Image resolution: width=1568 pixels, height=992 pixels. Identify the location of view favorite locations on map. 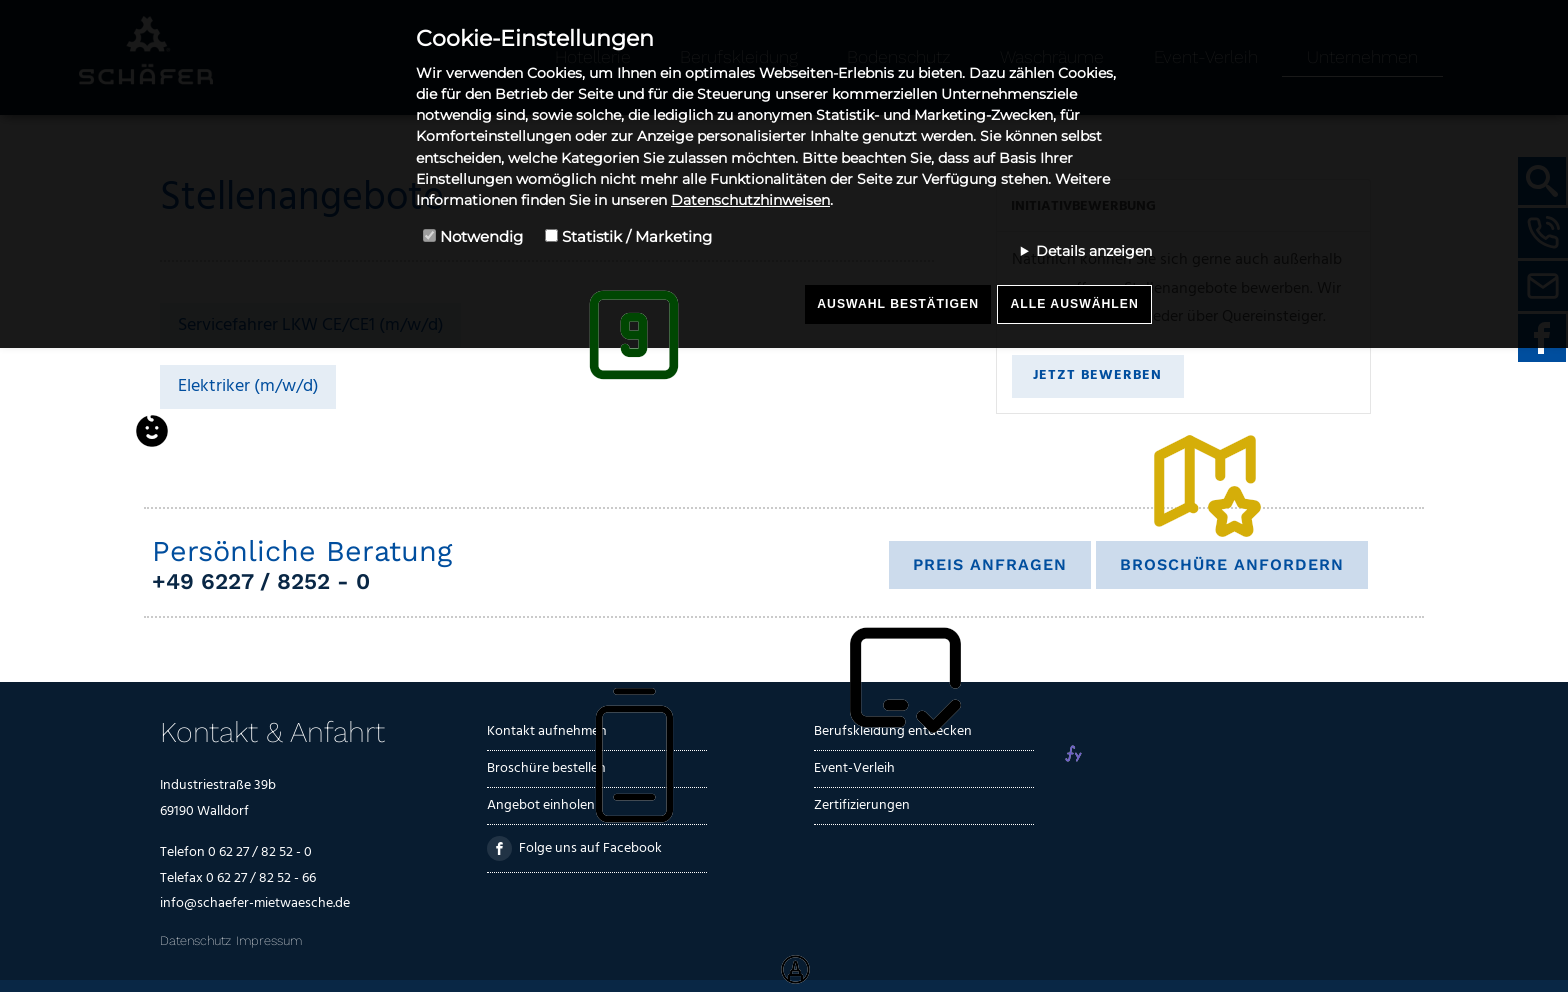
(1205, 481).